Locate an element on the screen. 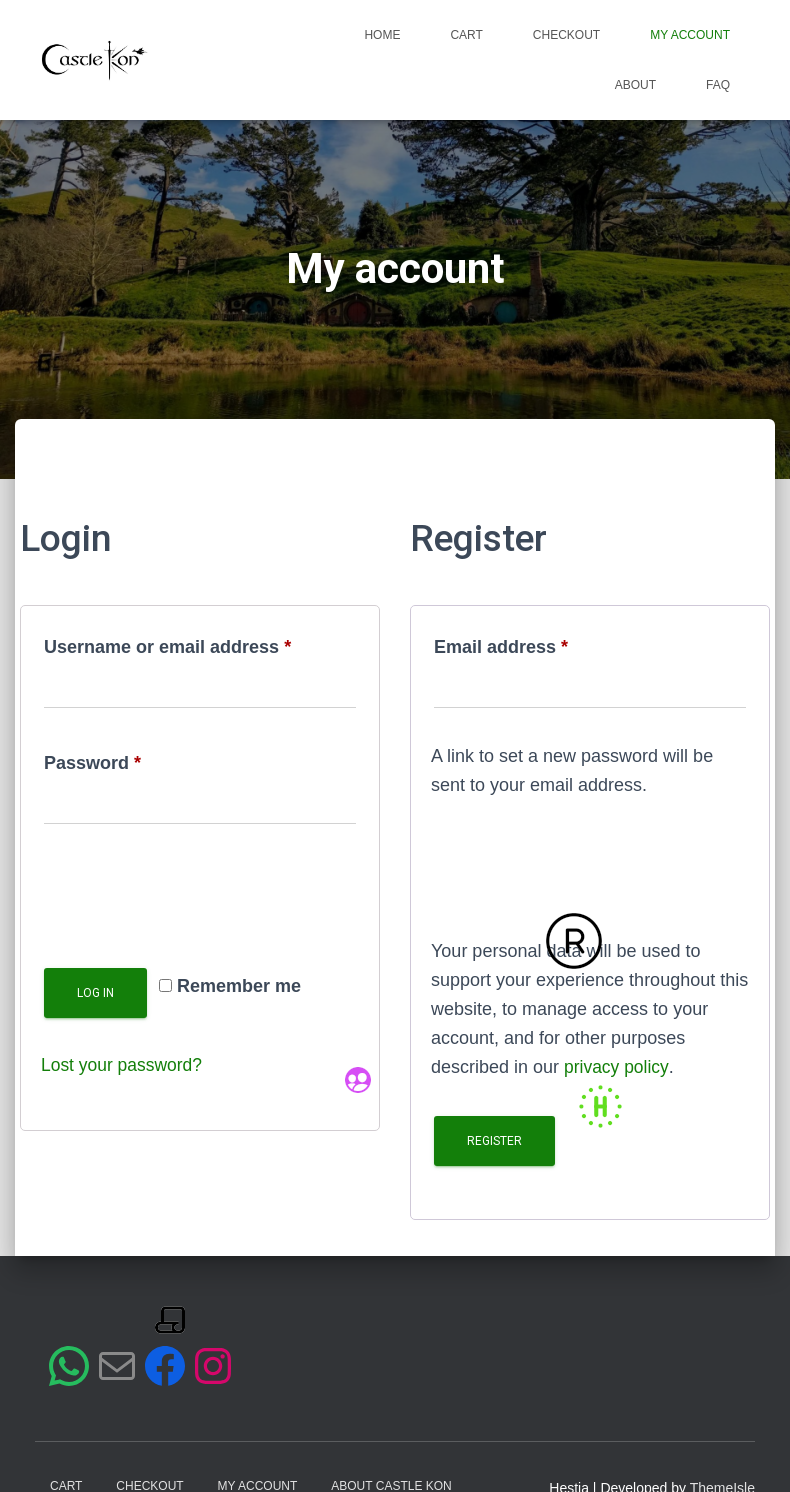 The image size is (790, 1492). indicates a registered trademark symbol is located at coordinates (574, 941).